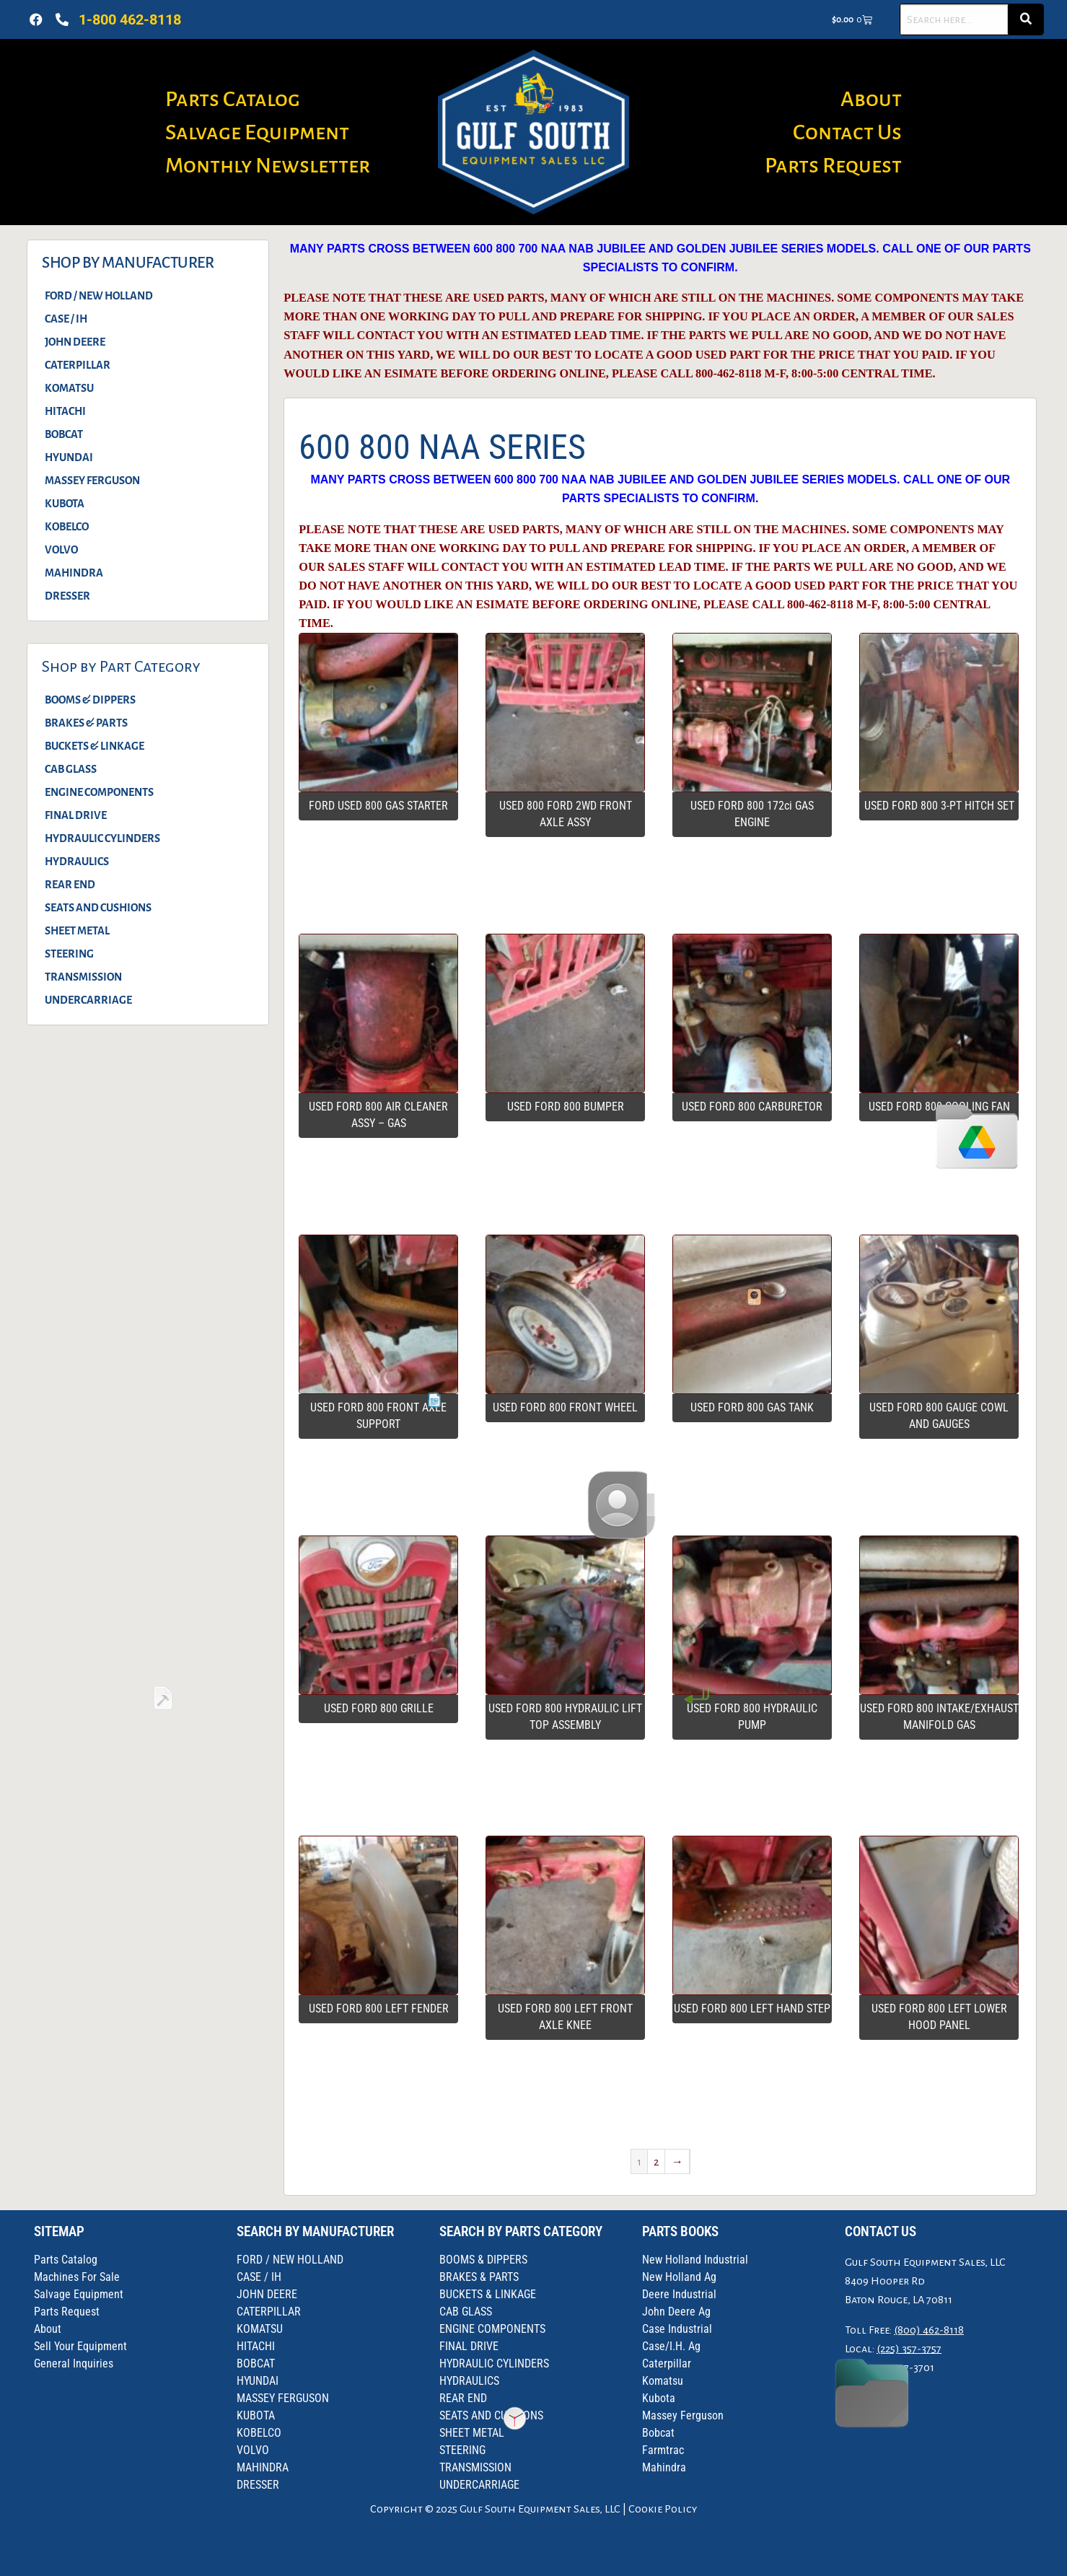 The width and height of the screenshot is (1067, 2576). Describe the element at coordinates (696, 1694) in the screenshot. I see `reply to all recipients of an email` at that location.